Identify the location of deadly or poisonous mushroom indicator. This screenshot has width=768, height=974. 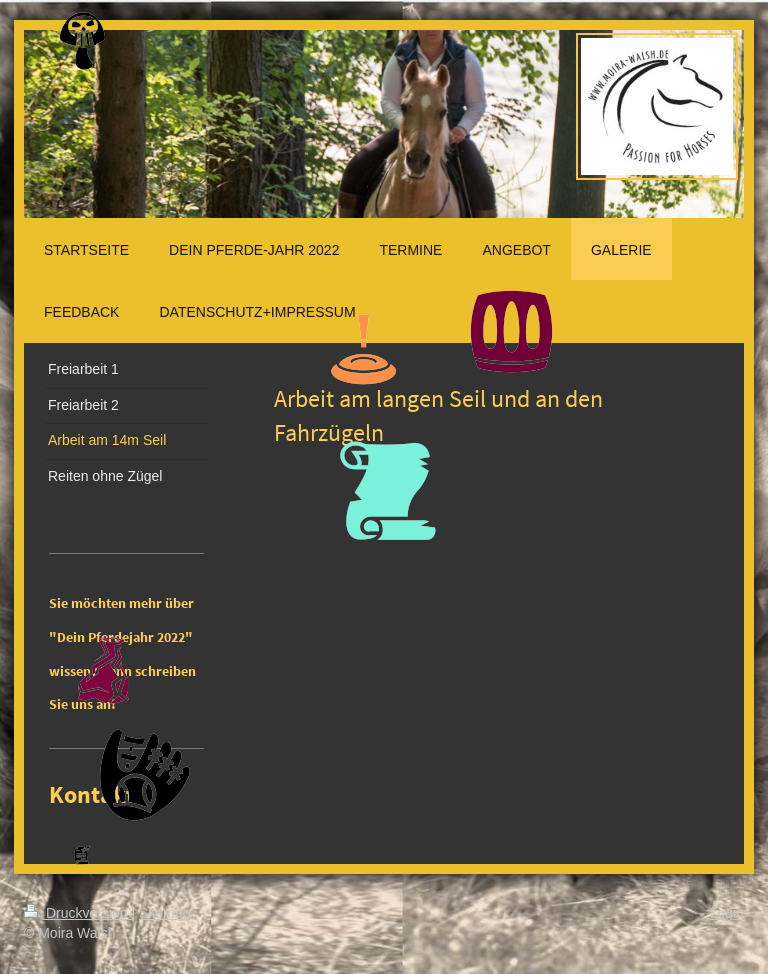
(82, 41).